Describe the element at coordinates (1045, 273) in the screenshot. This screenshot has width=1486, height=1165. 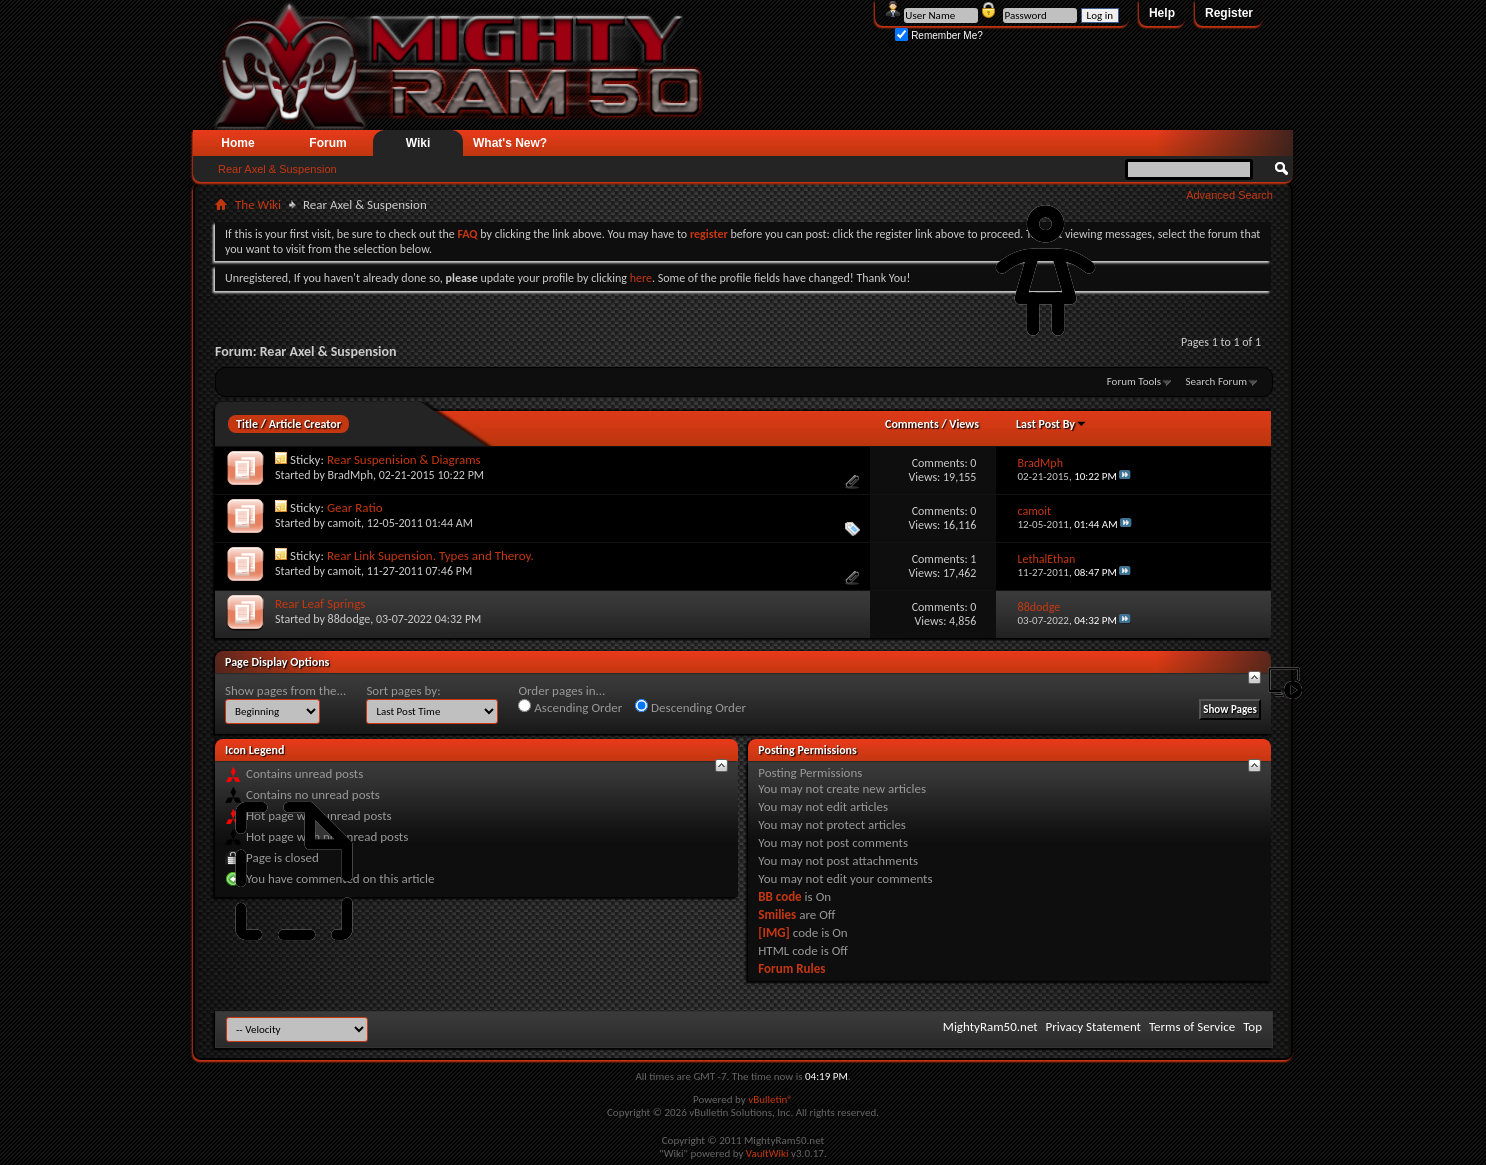
I see `indicates women's restroom` at that location.